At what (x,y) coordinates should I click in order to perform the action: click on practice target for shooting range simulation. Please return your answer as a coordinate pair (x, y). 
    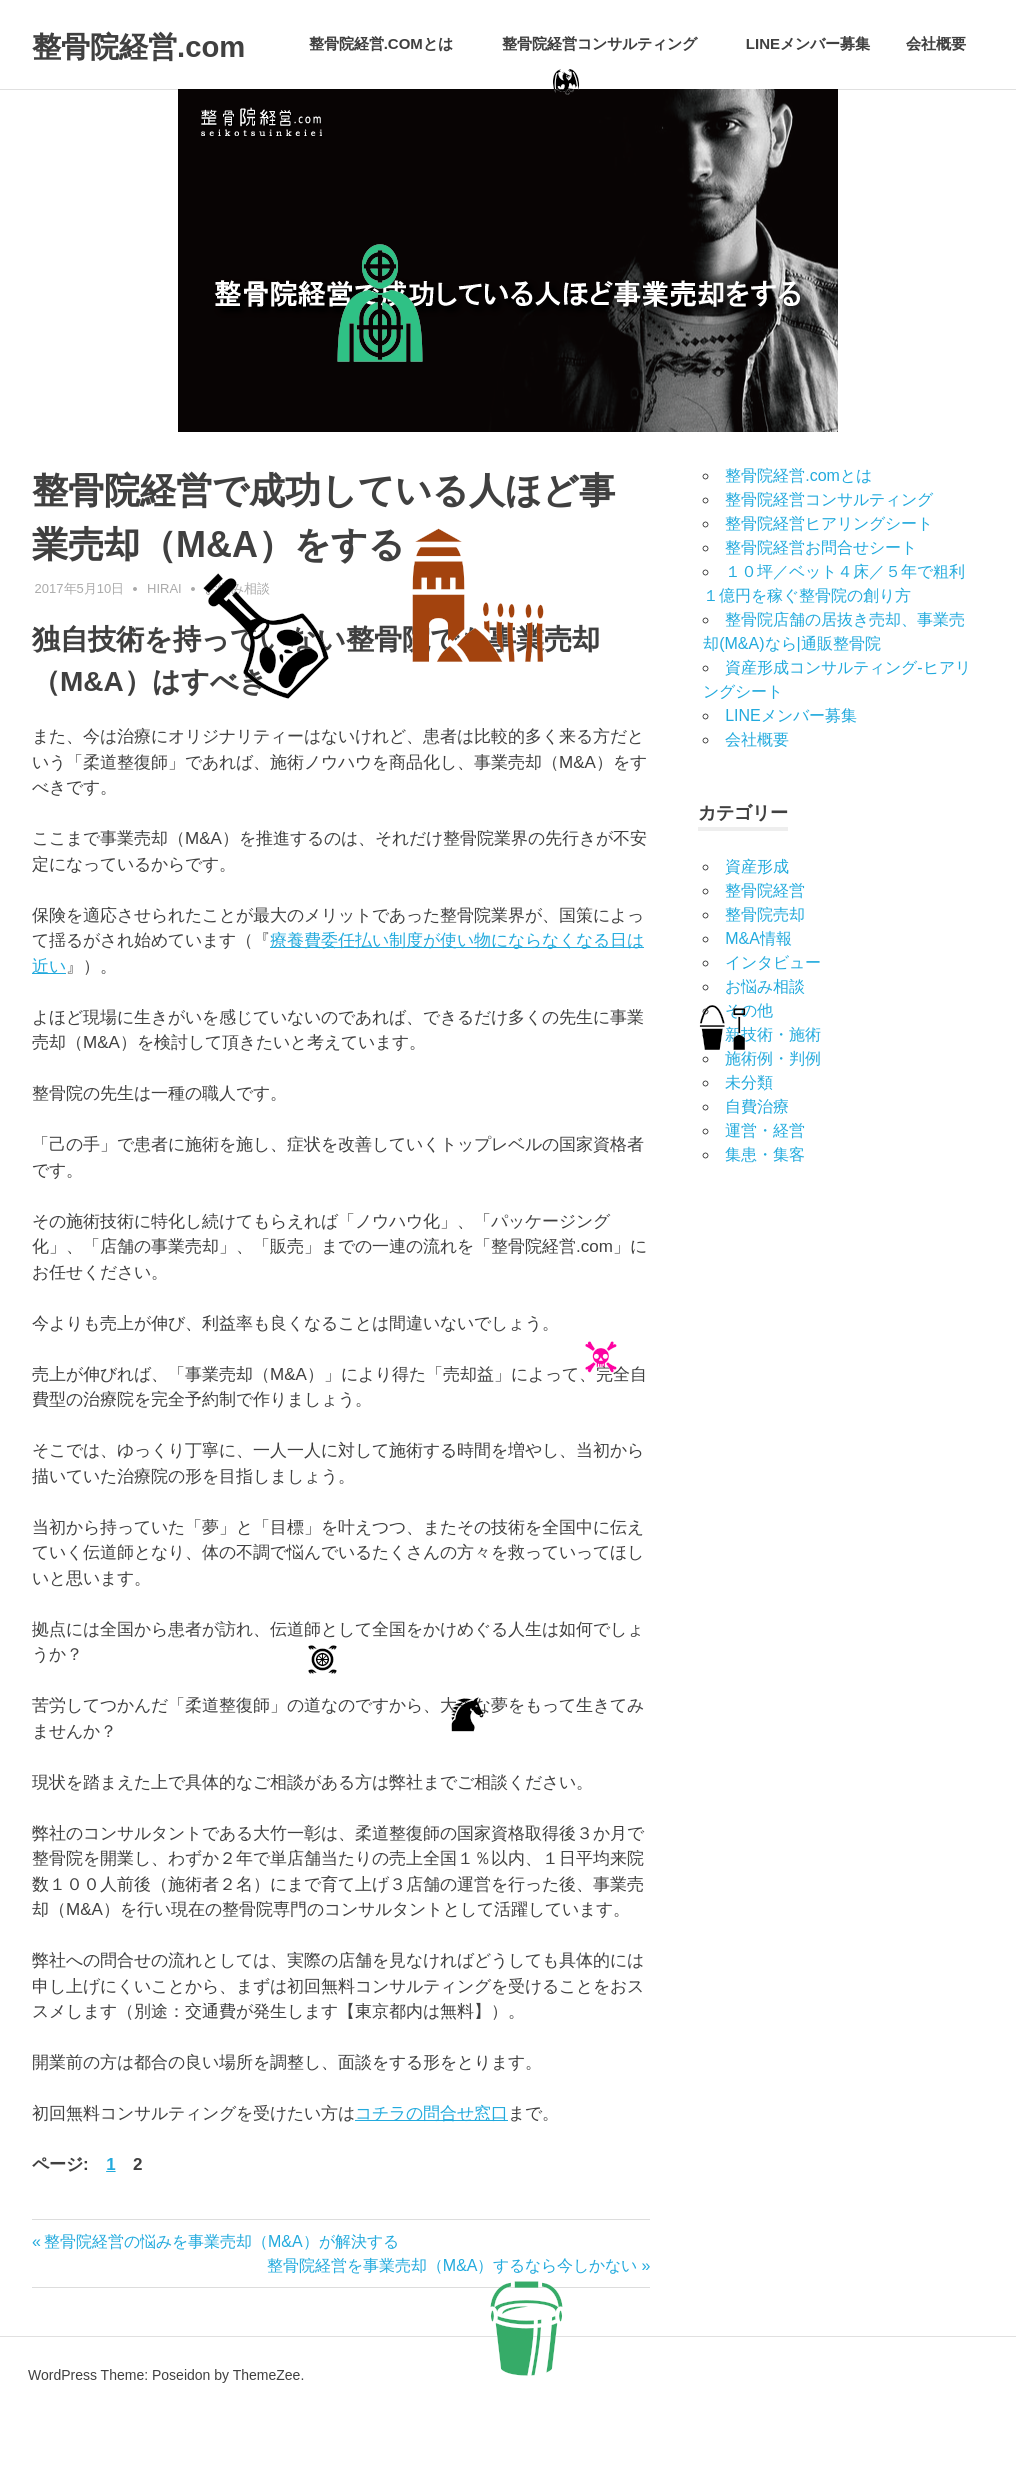
    Looking at the image, I should click on (380, 303).